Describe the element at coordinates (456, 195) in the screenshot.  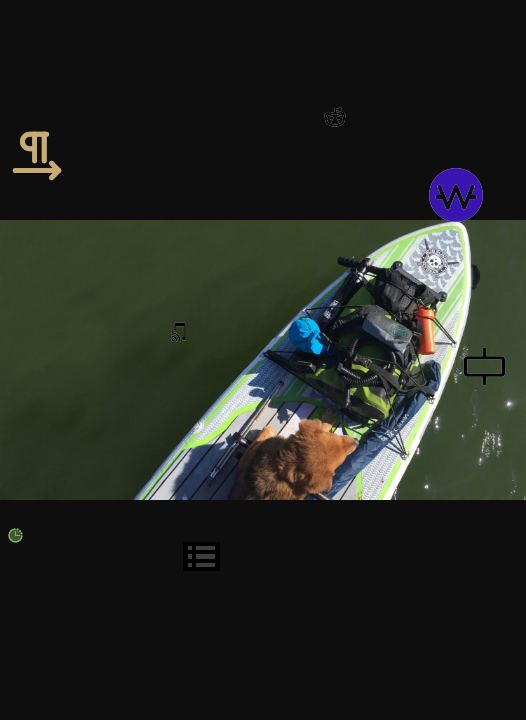
I see `select Korean won as currency` at that location.